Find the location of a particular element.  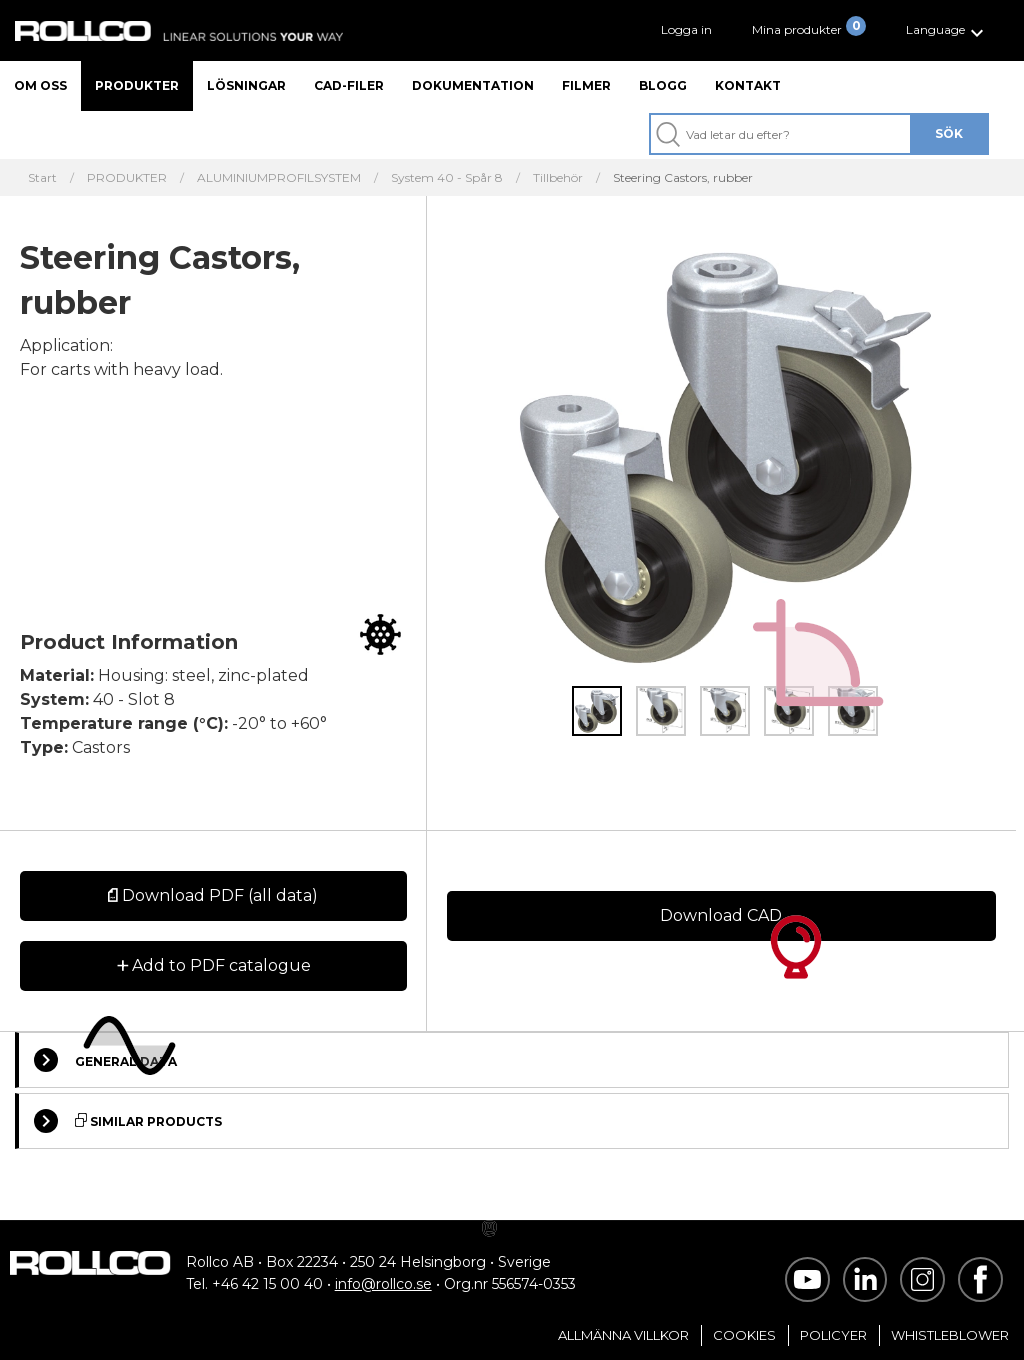

celebrate an event or milestone is located at coordinates (796, 947).